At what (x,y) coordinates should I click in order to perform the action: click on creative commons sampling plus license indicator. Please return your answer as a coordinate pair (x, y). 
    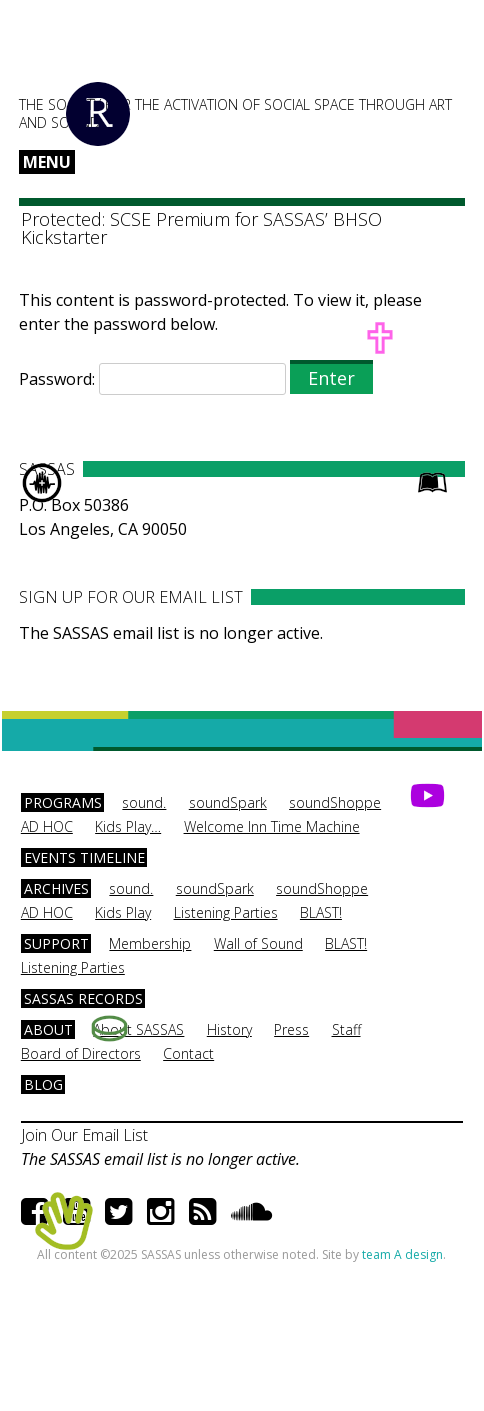
    Looking at the image, I should click on (42, 483).